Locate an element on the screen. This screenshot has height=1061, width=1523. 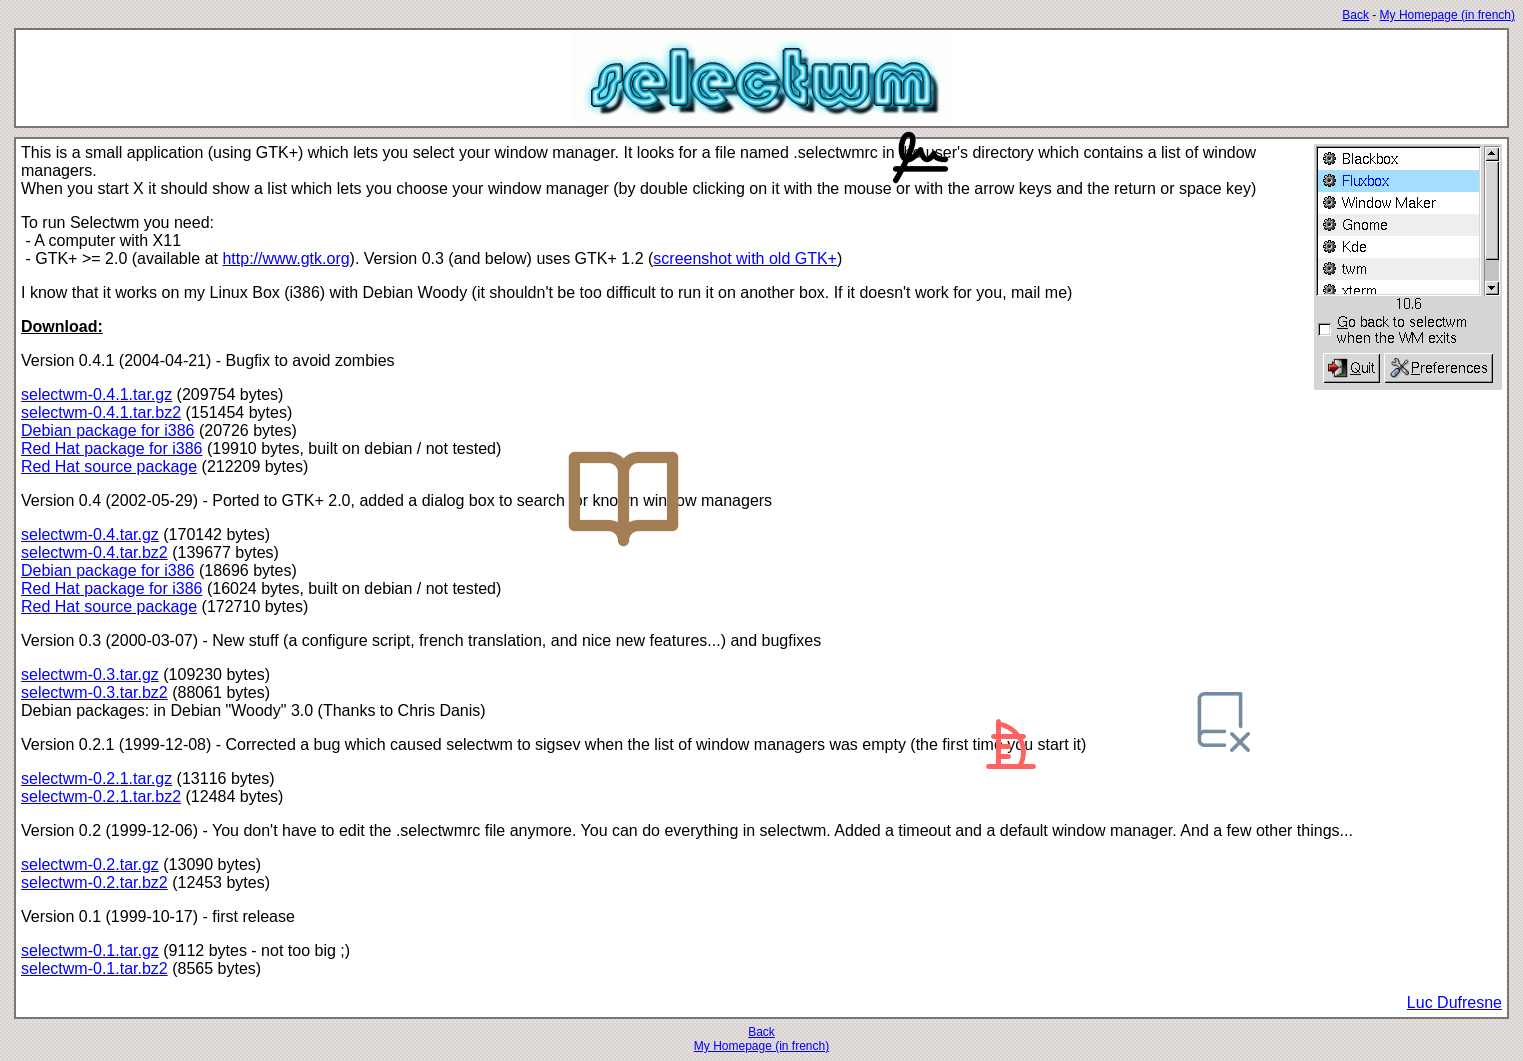
delete a repository is located at coordinates (1220, 722).